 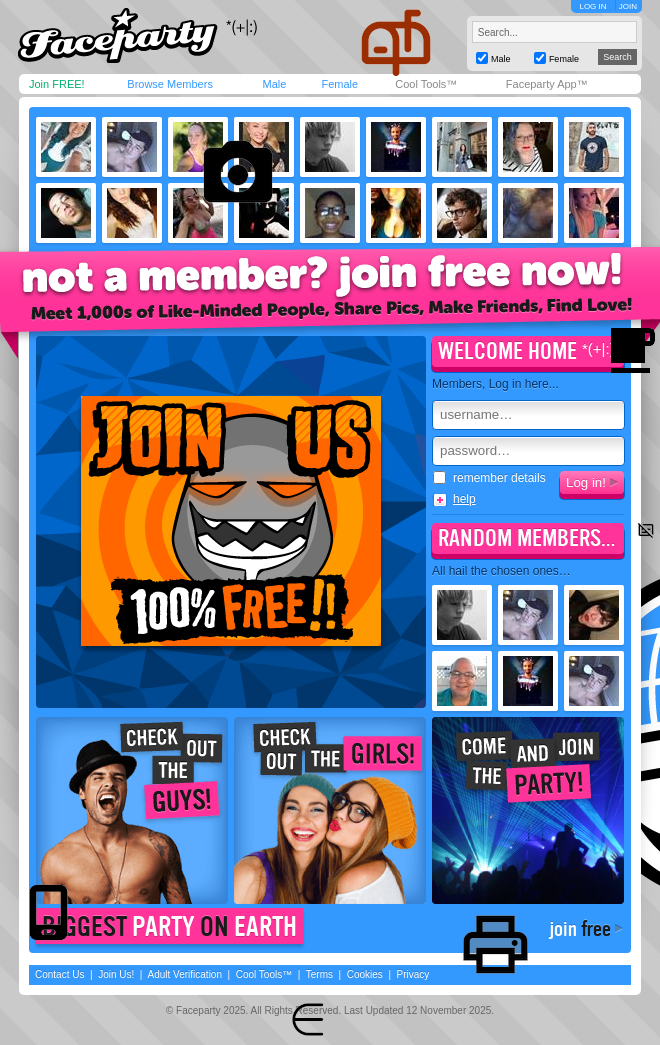 I want to click on switch to mobile view, so click(x=48, y=912).